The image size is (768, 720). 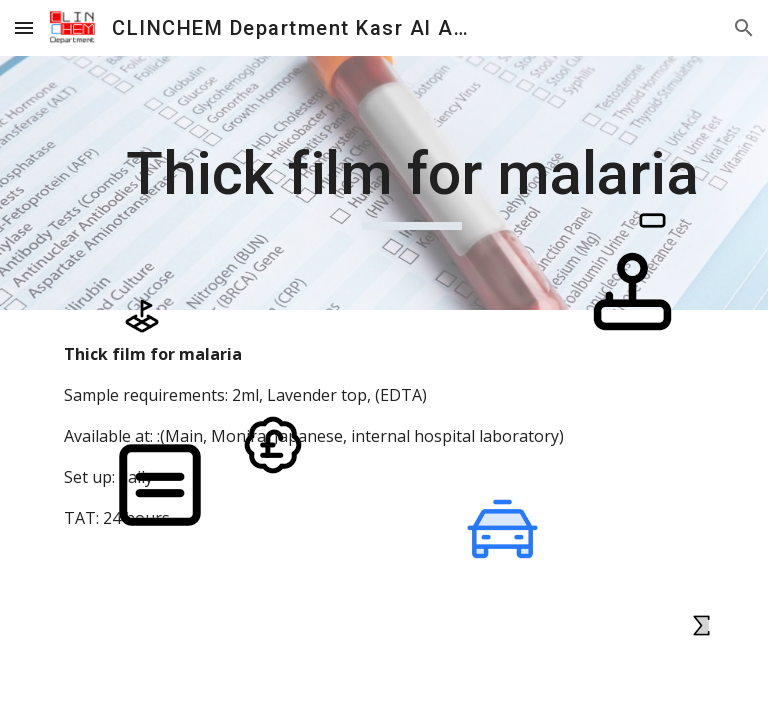 I want to click on indicates price or payment in british pounds, so click(x=273, y=445).